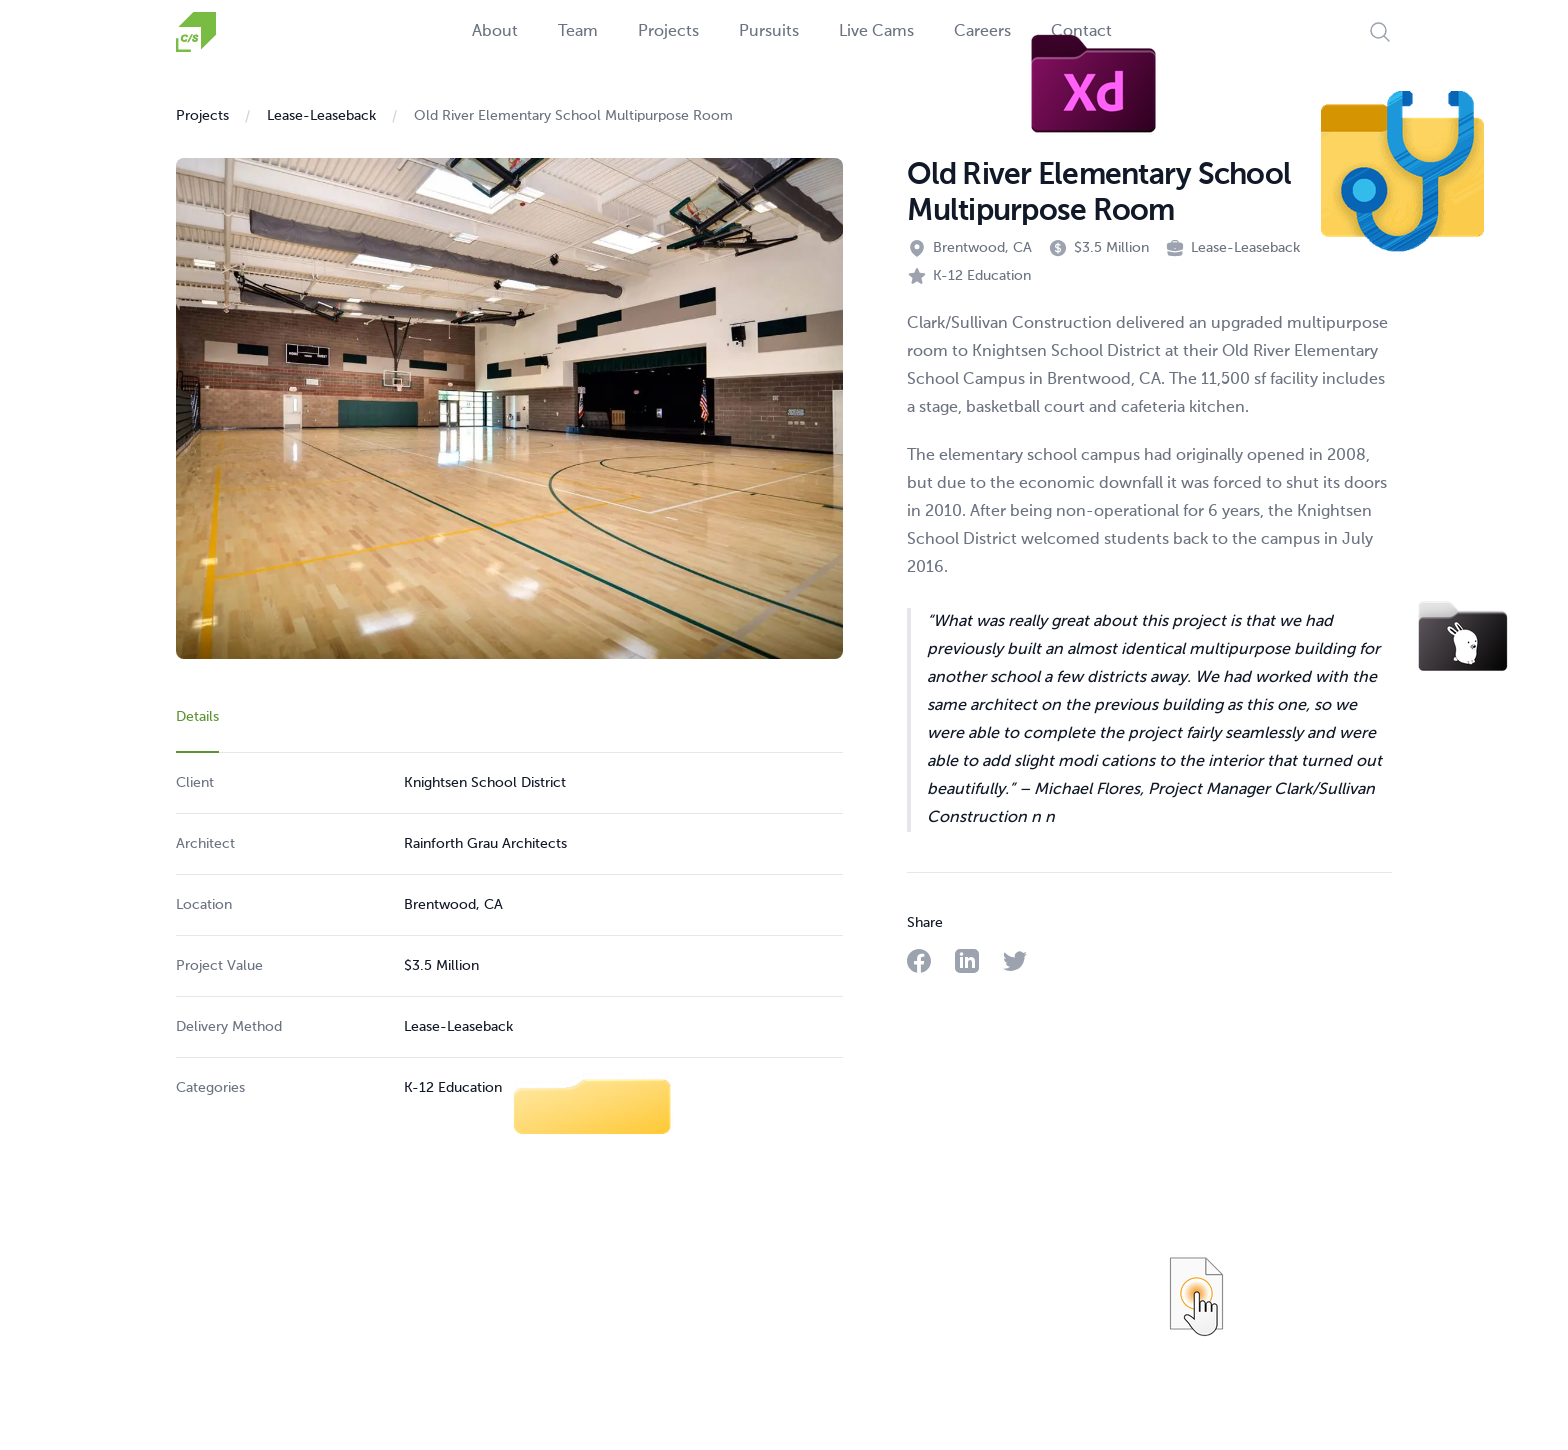 This screenshot has height=1450, width=1568. I want to click on select or click on a file, so click(1196, 1293).